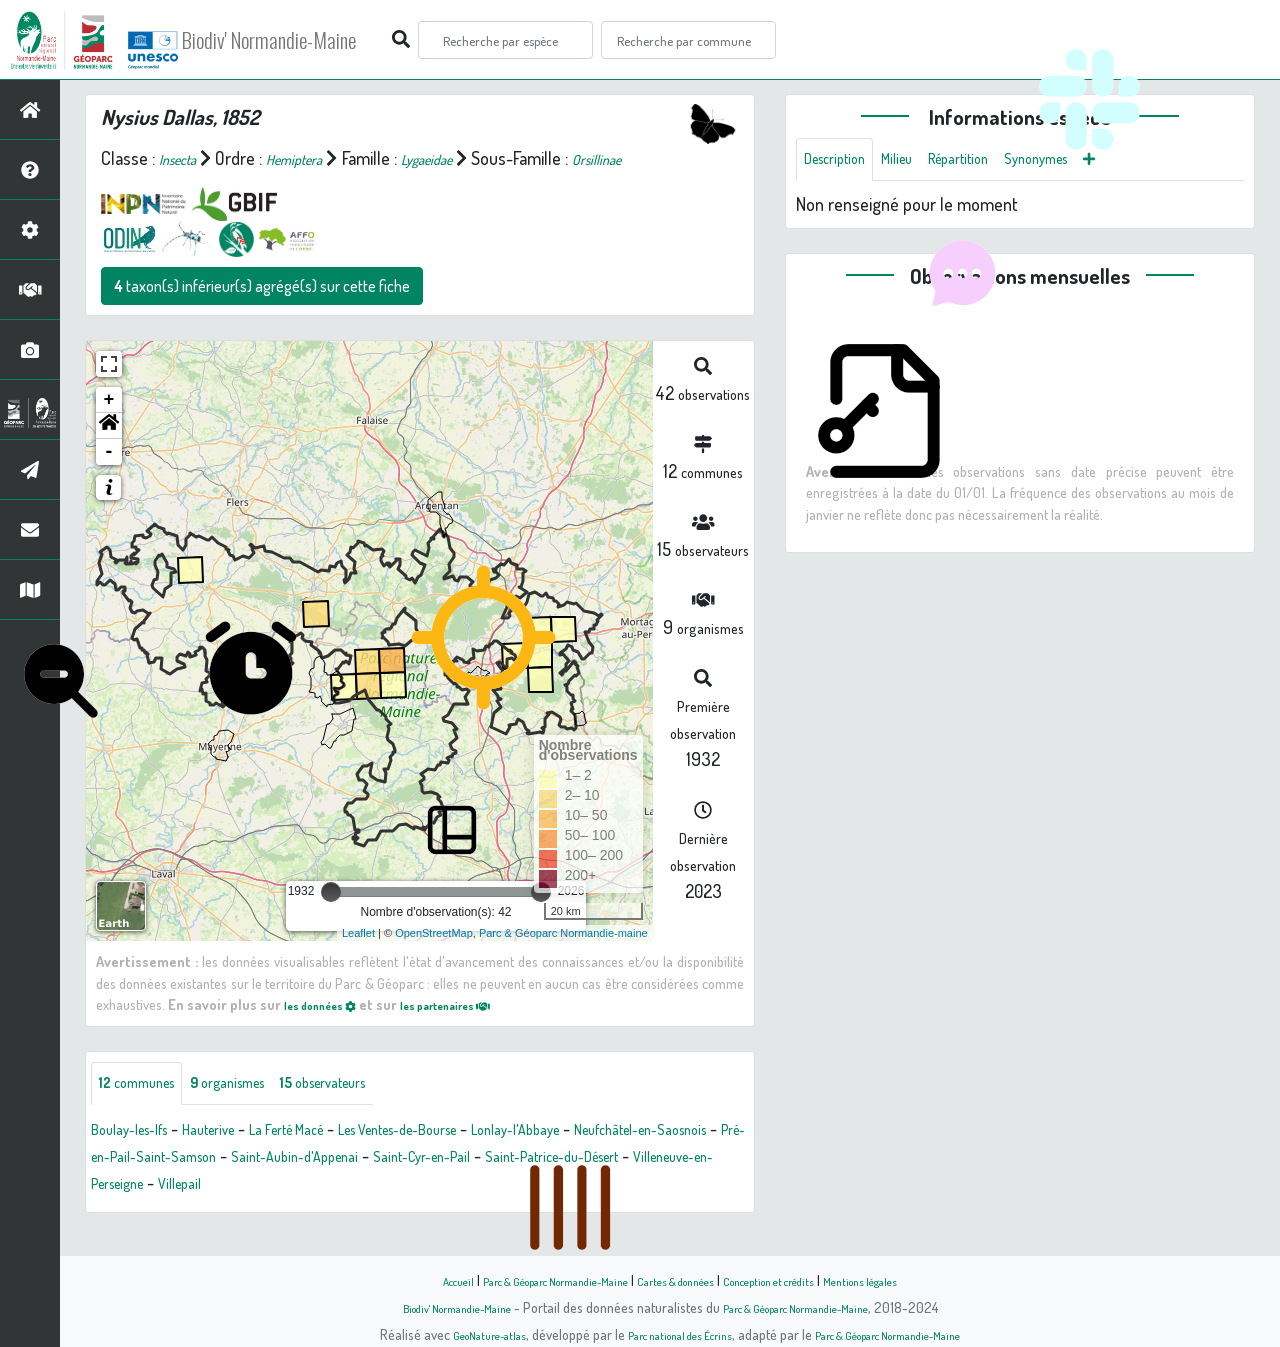 The width and height of the screenshot is (1280, 1347). Describe the element at coordinates (452, 830) in the screenshot. I see `switch to left-bottom panel layout` at that location.